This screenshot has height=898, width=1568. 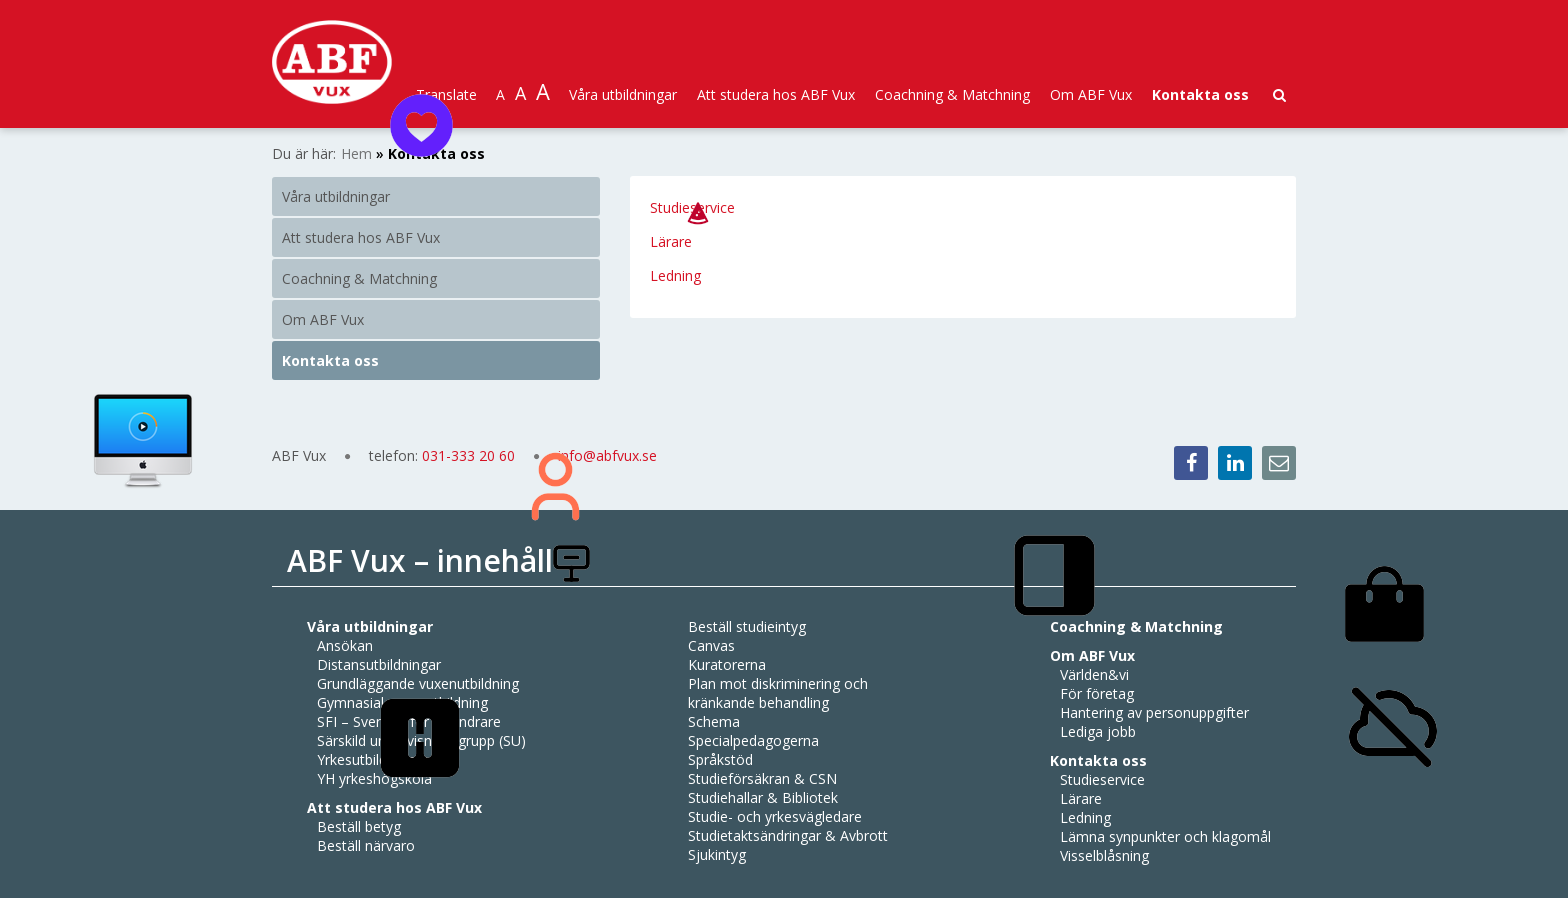 I want to click on indicates cloud sync is unavailable, so click(x=1393, y=723).